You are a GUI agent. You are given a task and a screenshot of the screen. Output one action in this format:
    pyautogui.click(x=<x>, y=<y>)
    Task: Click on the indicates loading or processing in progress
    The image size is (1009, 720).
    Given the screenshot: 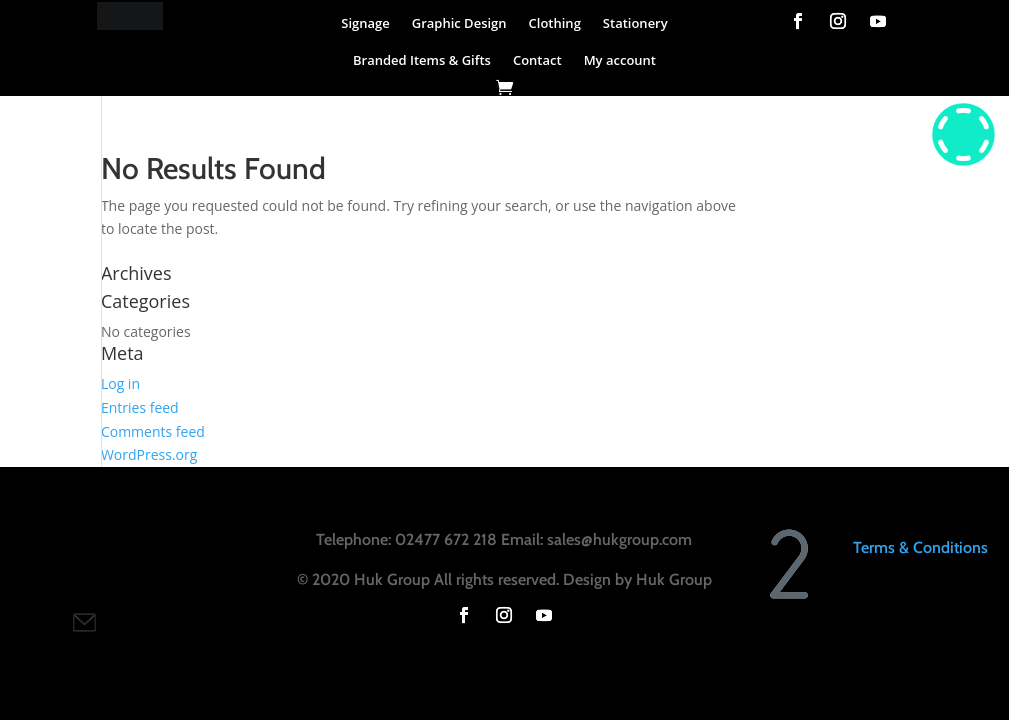 What is the action you would take?
    pyautogui.click(x=963, y=134)
    